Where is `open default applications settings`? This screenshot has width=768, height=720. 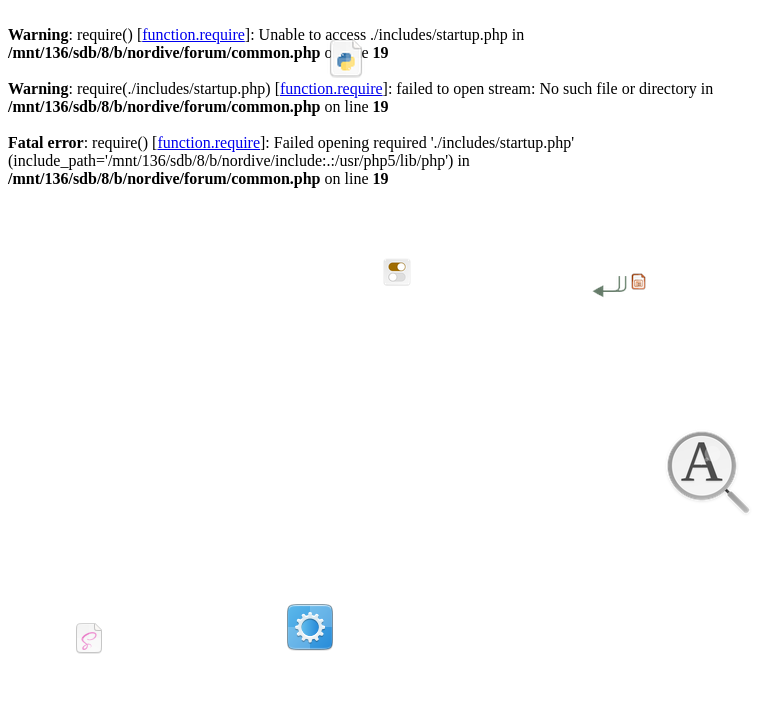
open default applications settings is located at coordinates (310, 627).